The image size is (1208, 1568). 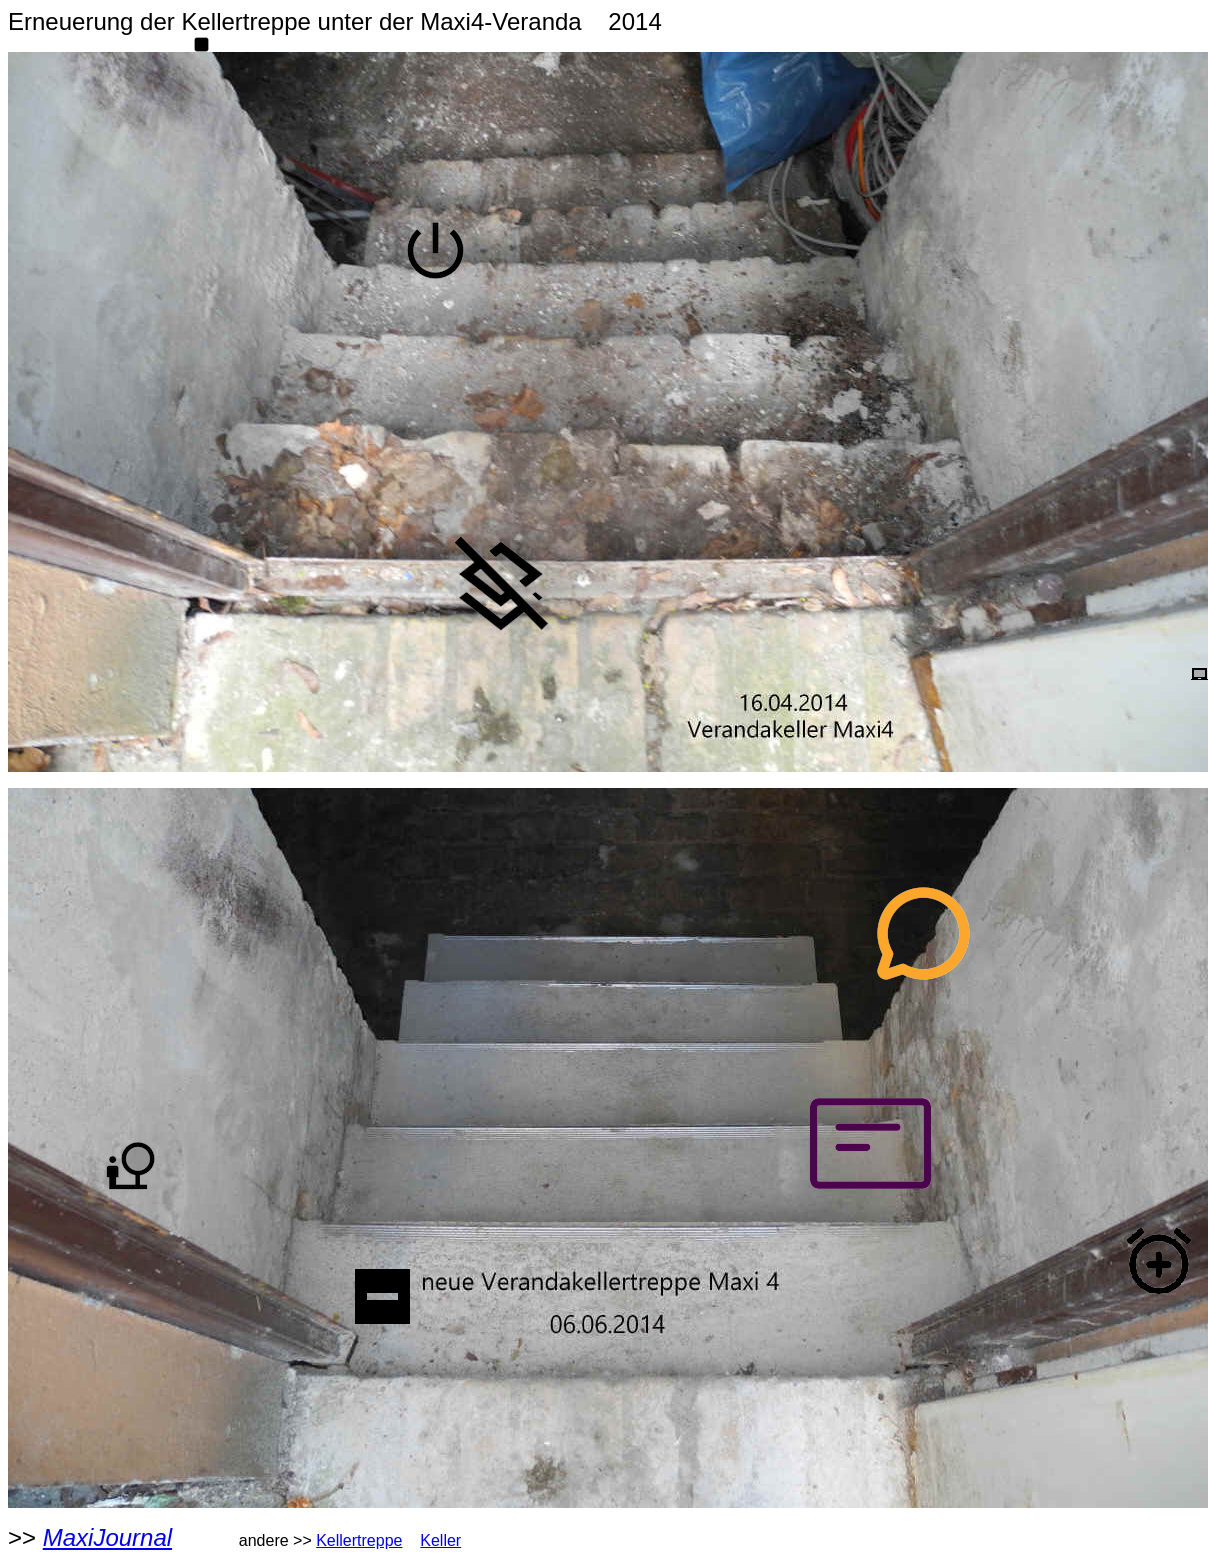 I want to click on view or create a note, so click(x=870, y=1143).